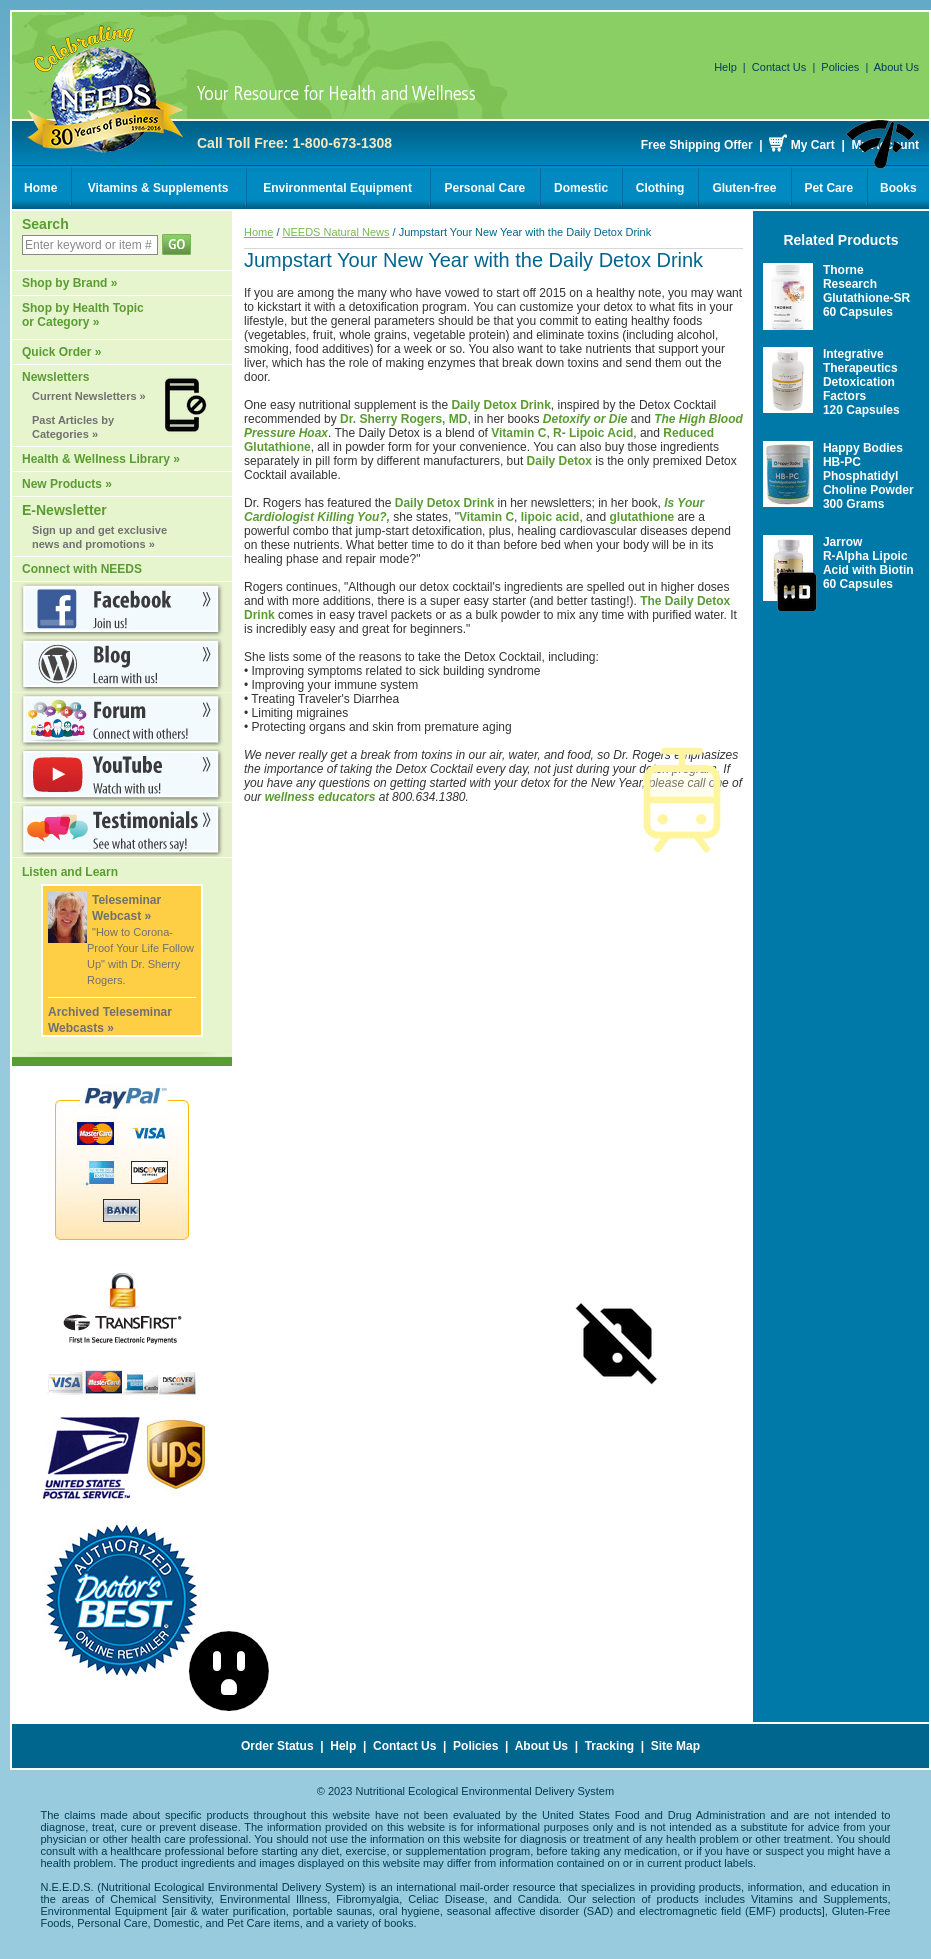 This screenshot has height=1959, width=931. Describe the element at coordinates (797, 592) in the screenshot. I see `indicates high definition video quality available` at that location.